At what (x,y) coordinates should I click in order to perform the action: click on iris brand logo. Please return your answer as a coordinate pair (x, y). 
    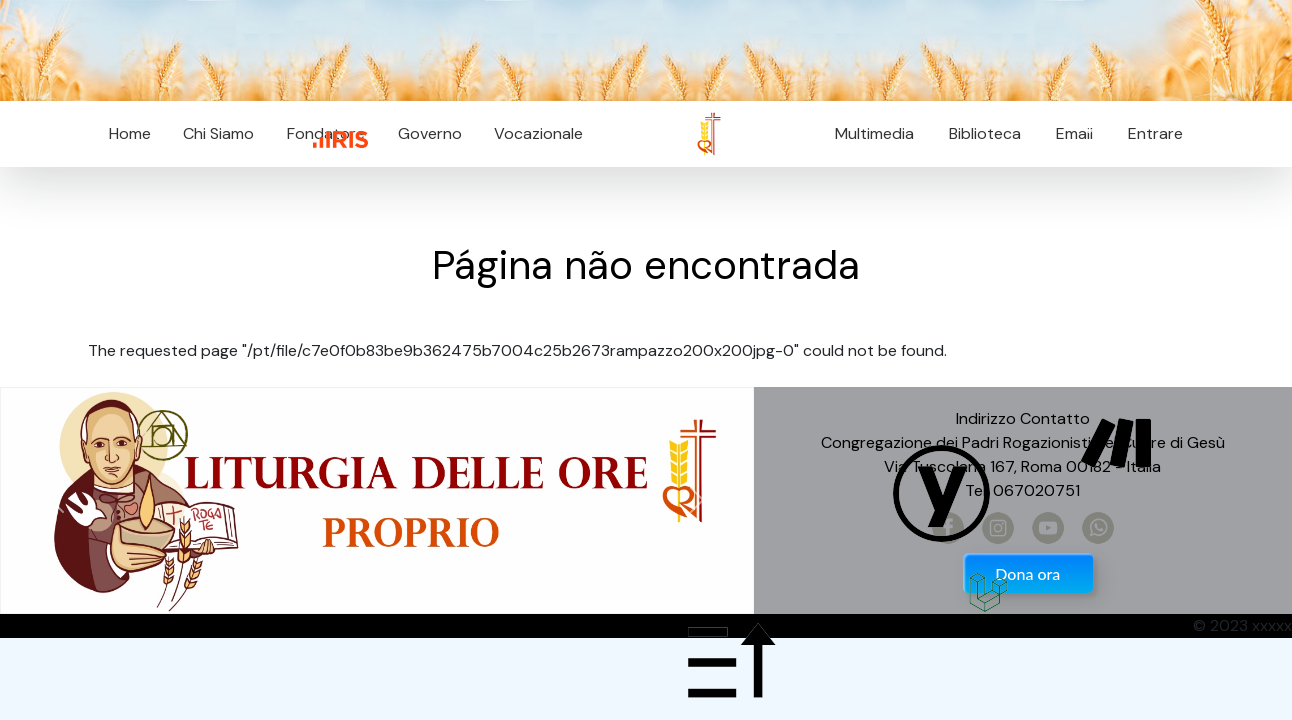
    Looking at the image, I should click on (340, 139).